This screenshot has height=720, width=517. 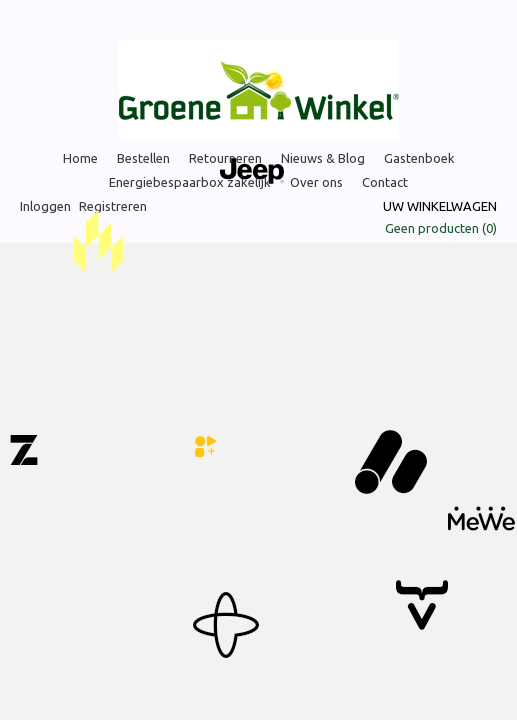 I want to click on google adsense logo, so click(x=391, y=462).